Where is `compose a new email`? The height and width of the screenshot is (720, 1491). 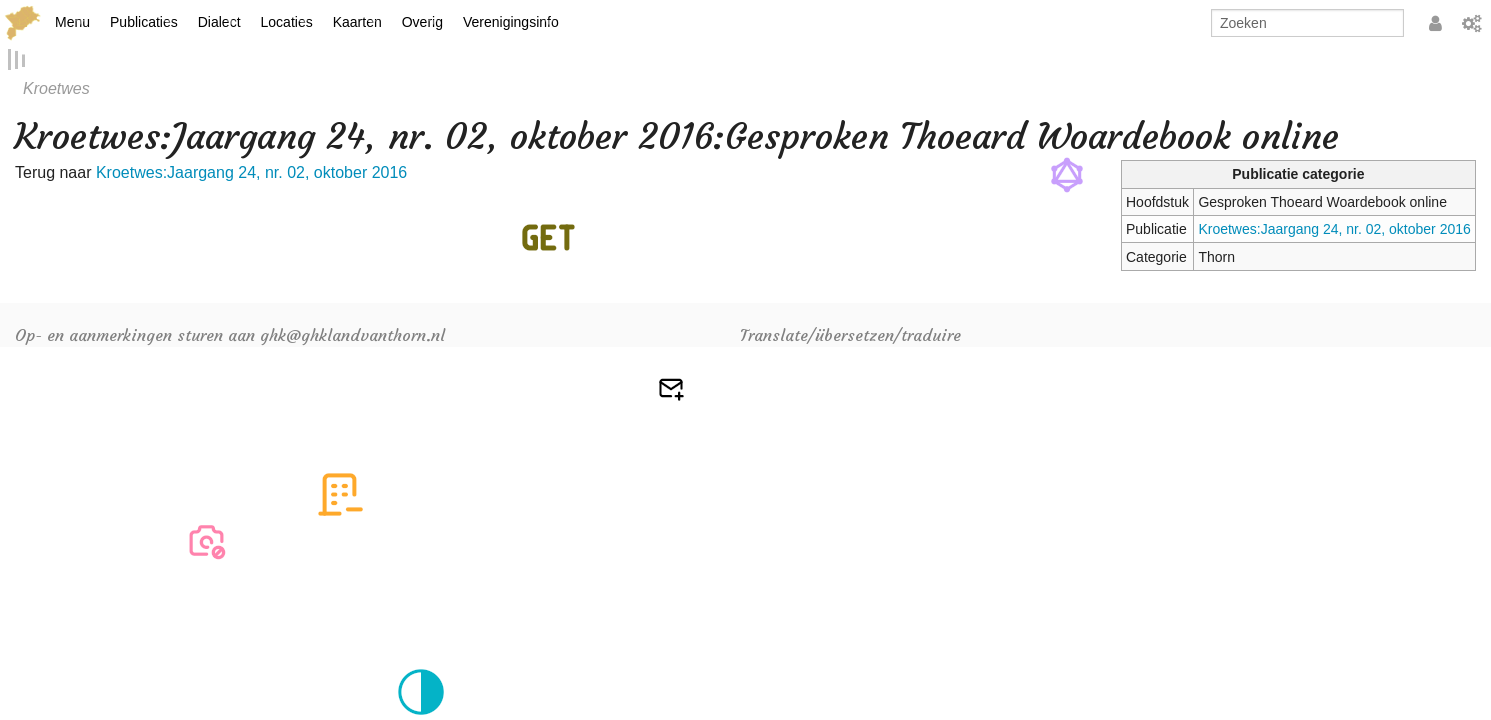 compose a new email is located at coordinates (671, 388).